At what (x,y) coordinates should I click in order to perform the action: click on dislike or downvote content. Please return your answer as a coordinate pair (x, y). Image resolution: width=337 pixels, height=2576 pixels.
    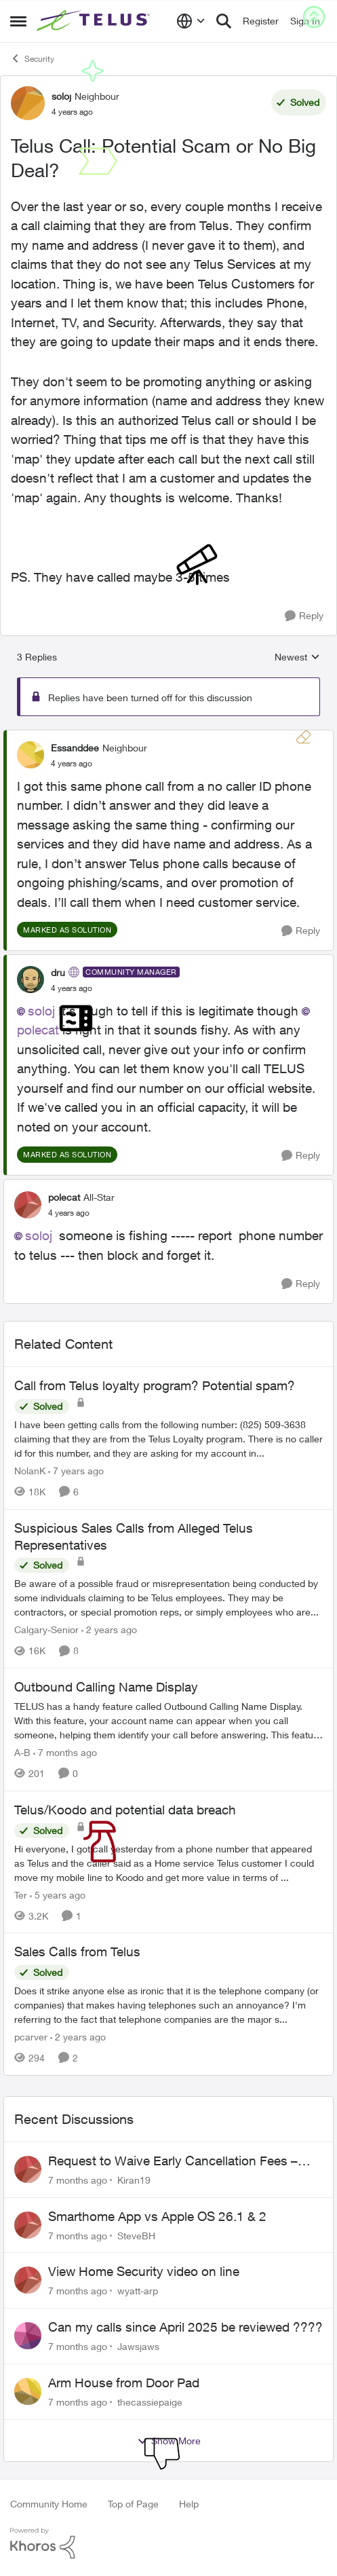
    Looking at the image, I should click on (162, 2452).